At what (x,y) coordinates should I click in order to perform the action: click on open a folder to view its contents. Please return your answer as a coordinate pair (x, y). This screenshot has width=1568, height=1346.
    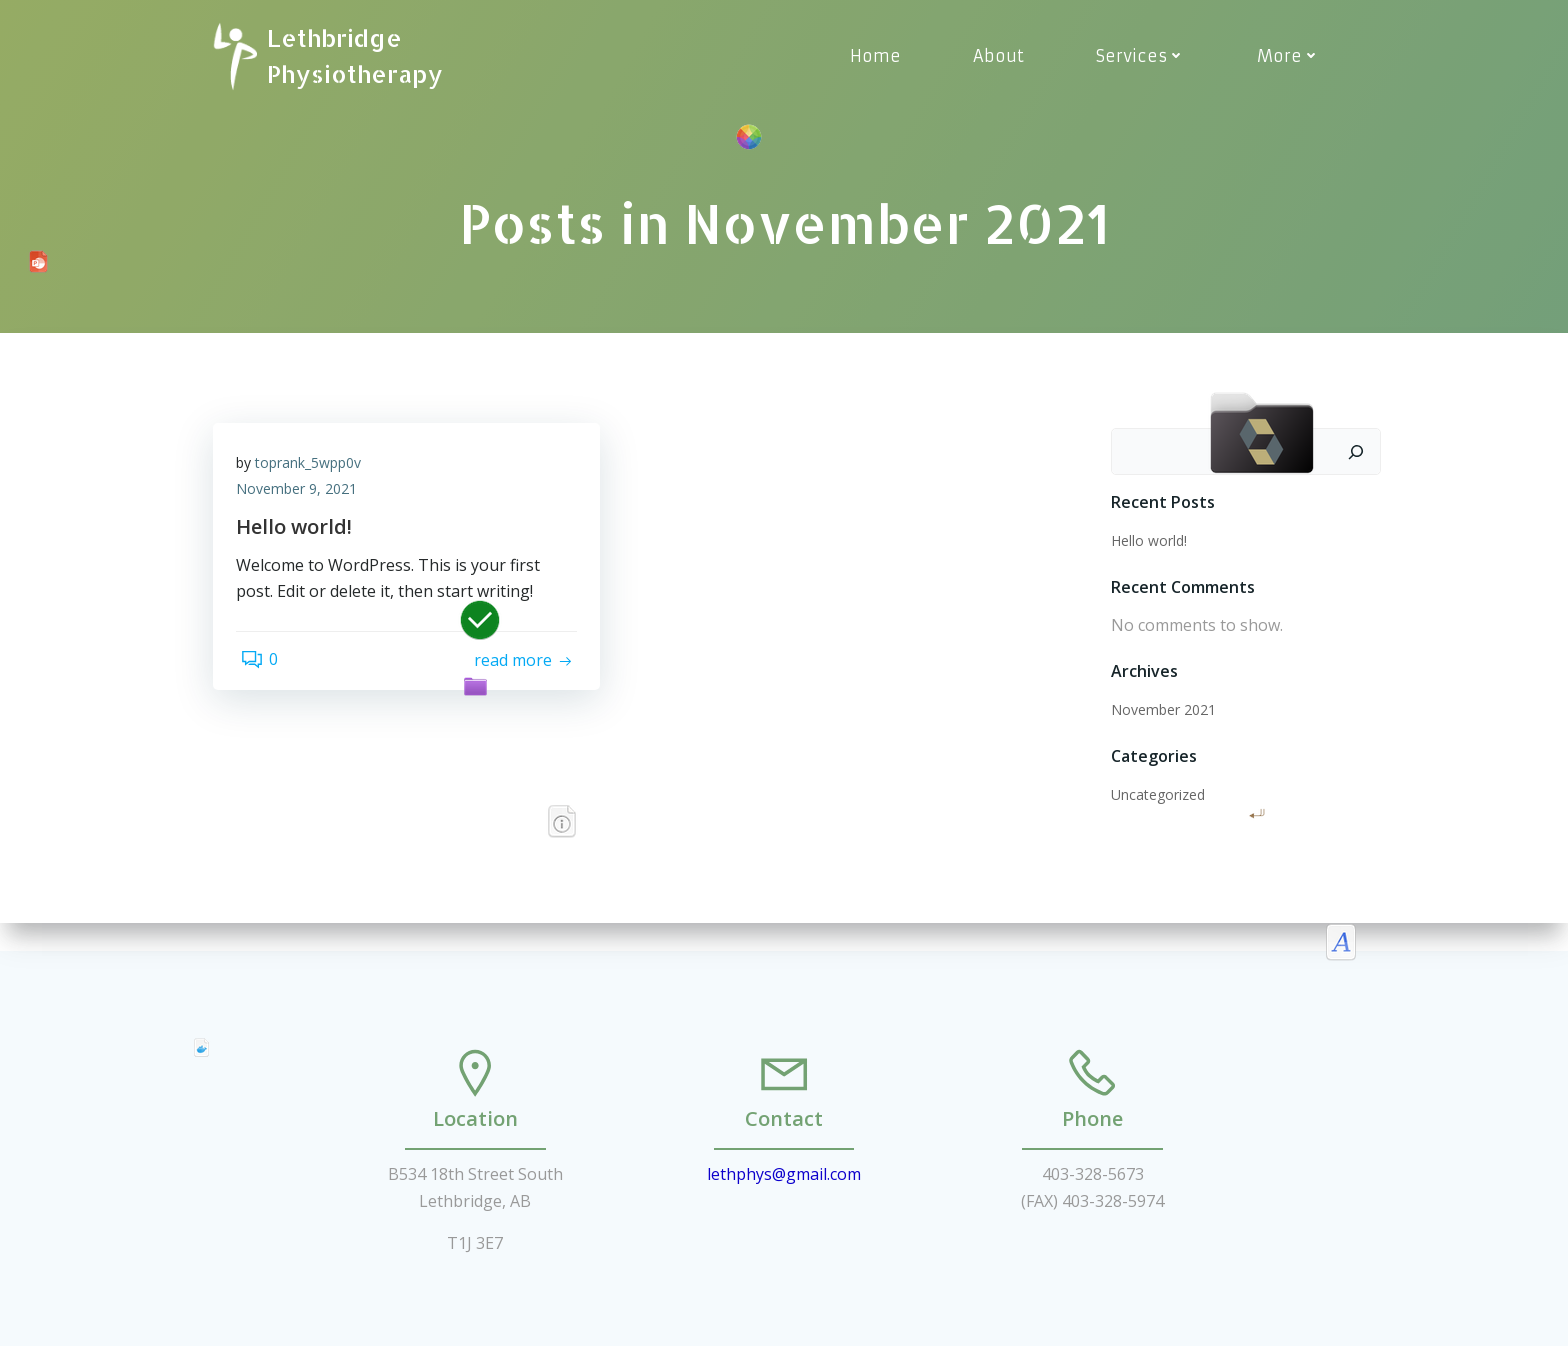
    Looking at the image, I should click on (475, 686).